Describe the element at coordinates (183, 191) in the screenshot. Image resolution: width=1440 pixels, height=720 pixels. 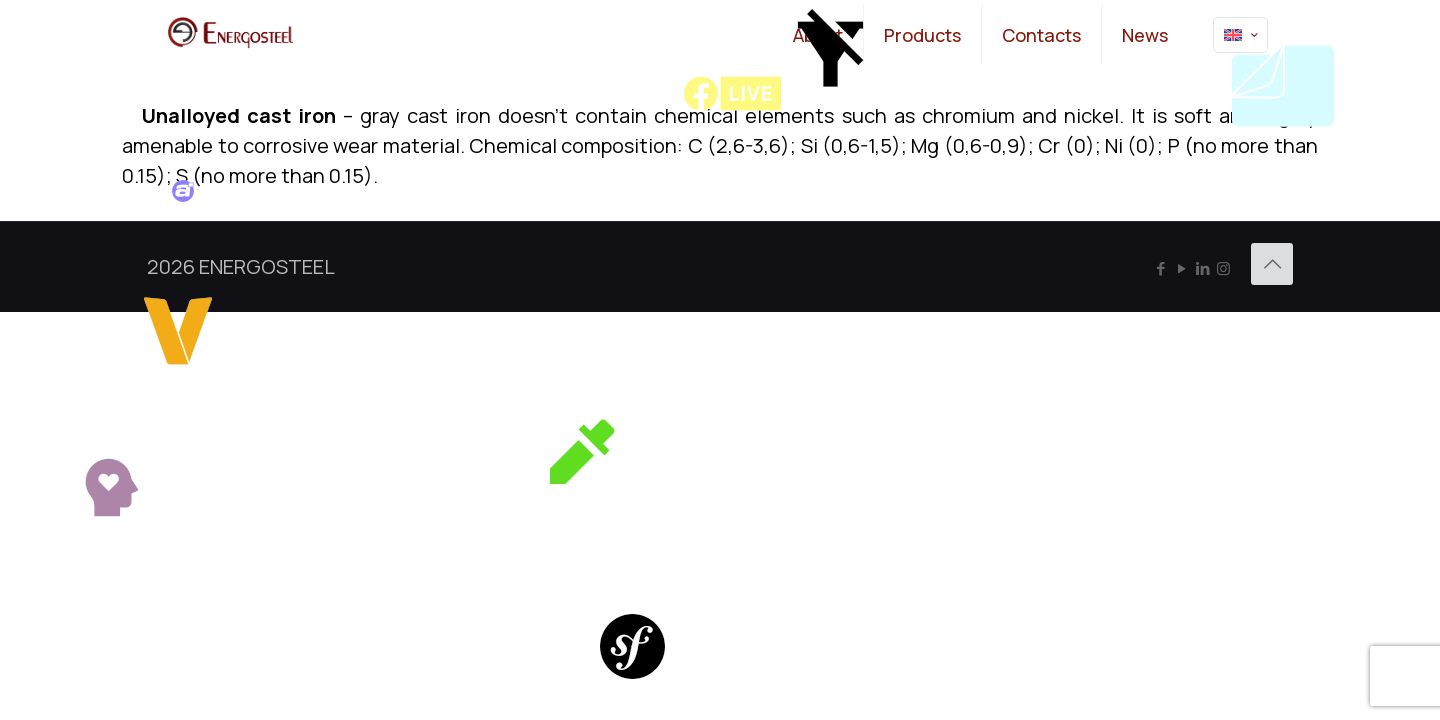
I see `anime.js library logo` at that location.